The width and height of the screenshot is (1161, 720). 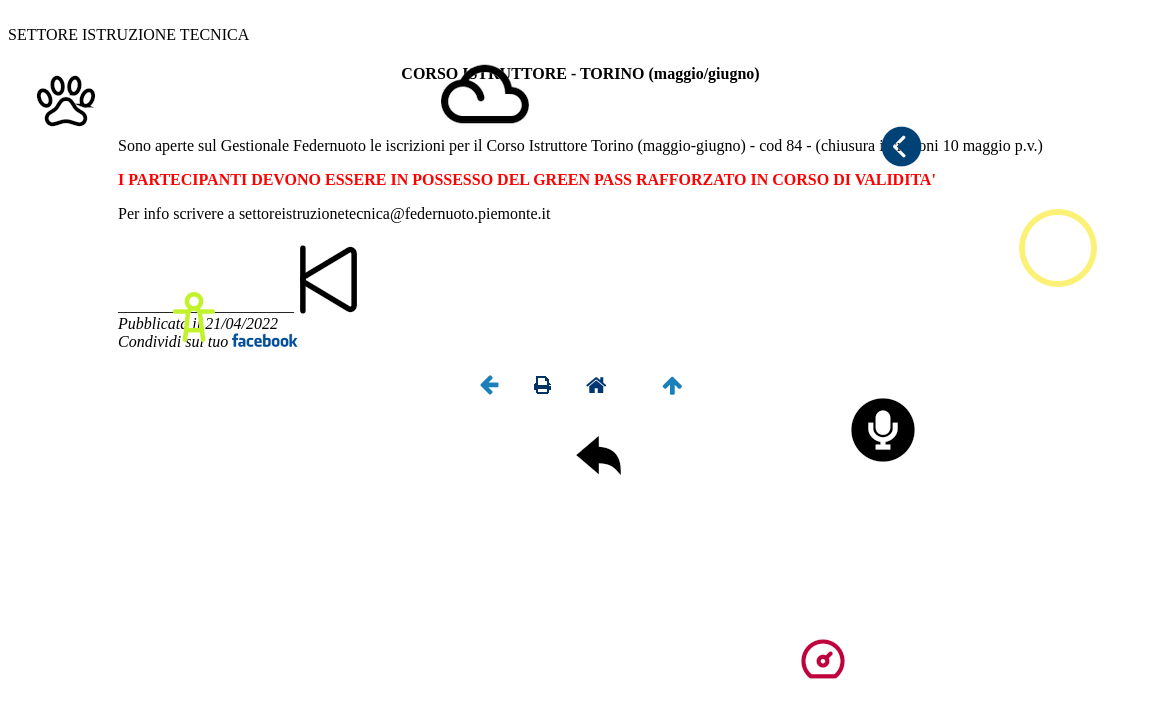 What do you see at coordinates (823, 659) in the screenshot?
I see `access your dashboard or control panel` at bounding box center [823, 659].